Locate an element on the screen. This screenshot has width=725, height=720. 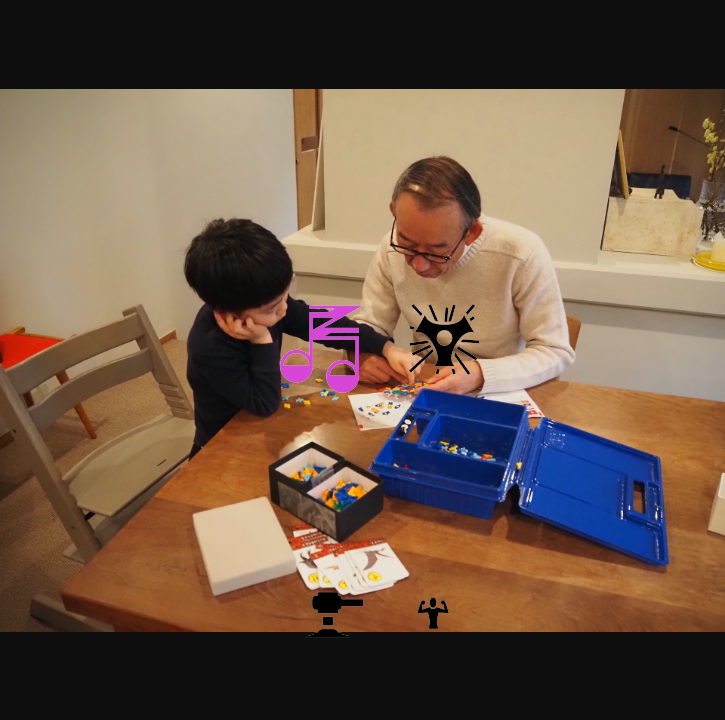
indicates strength or power attribute is located at coordinates (433, 613).